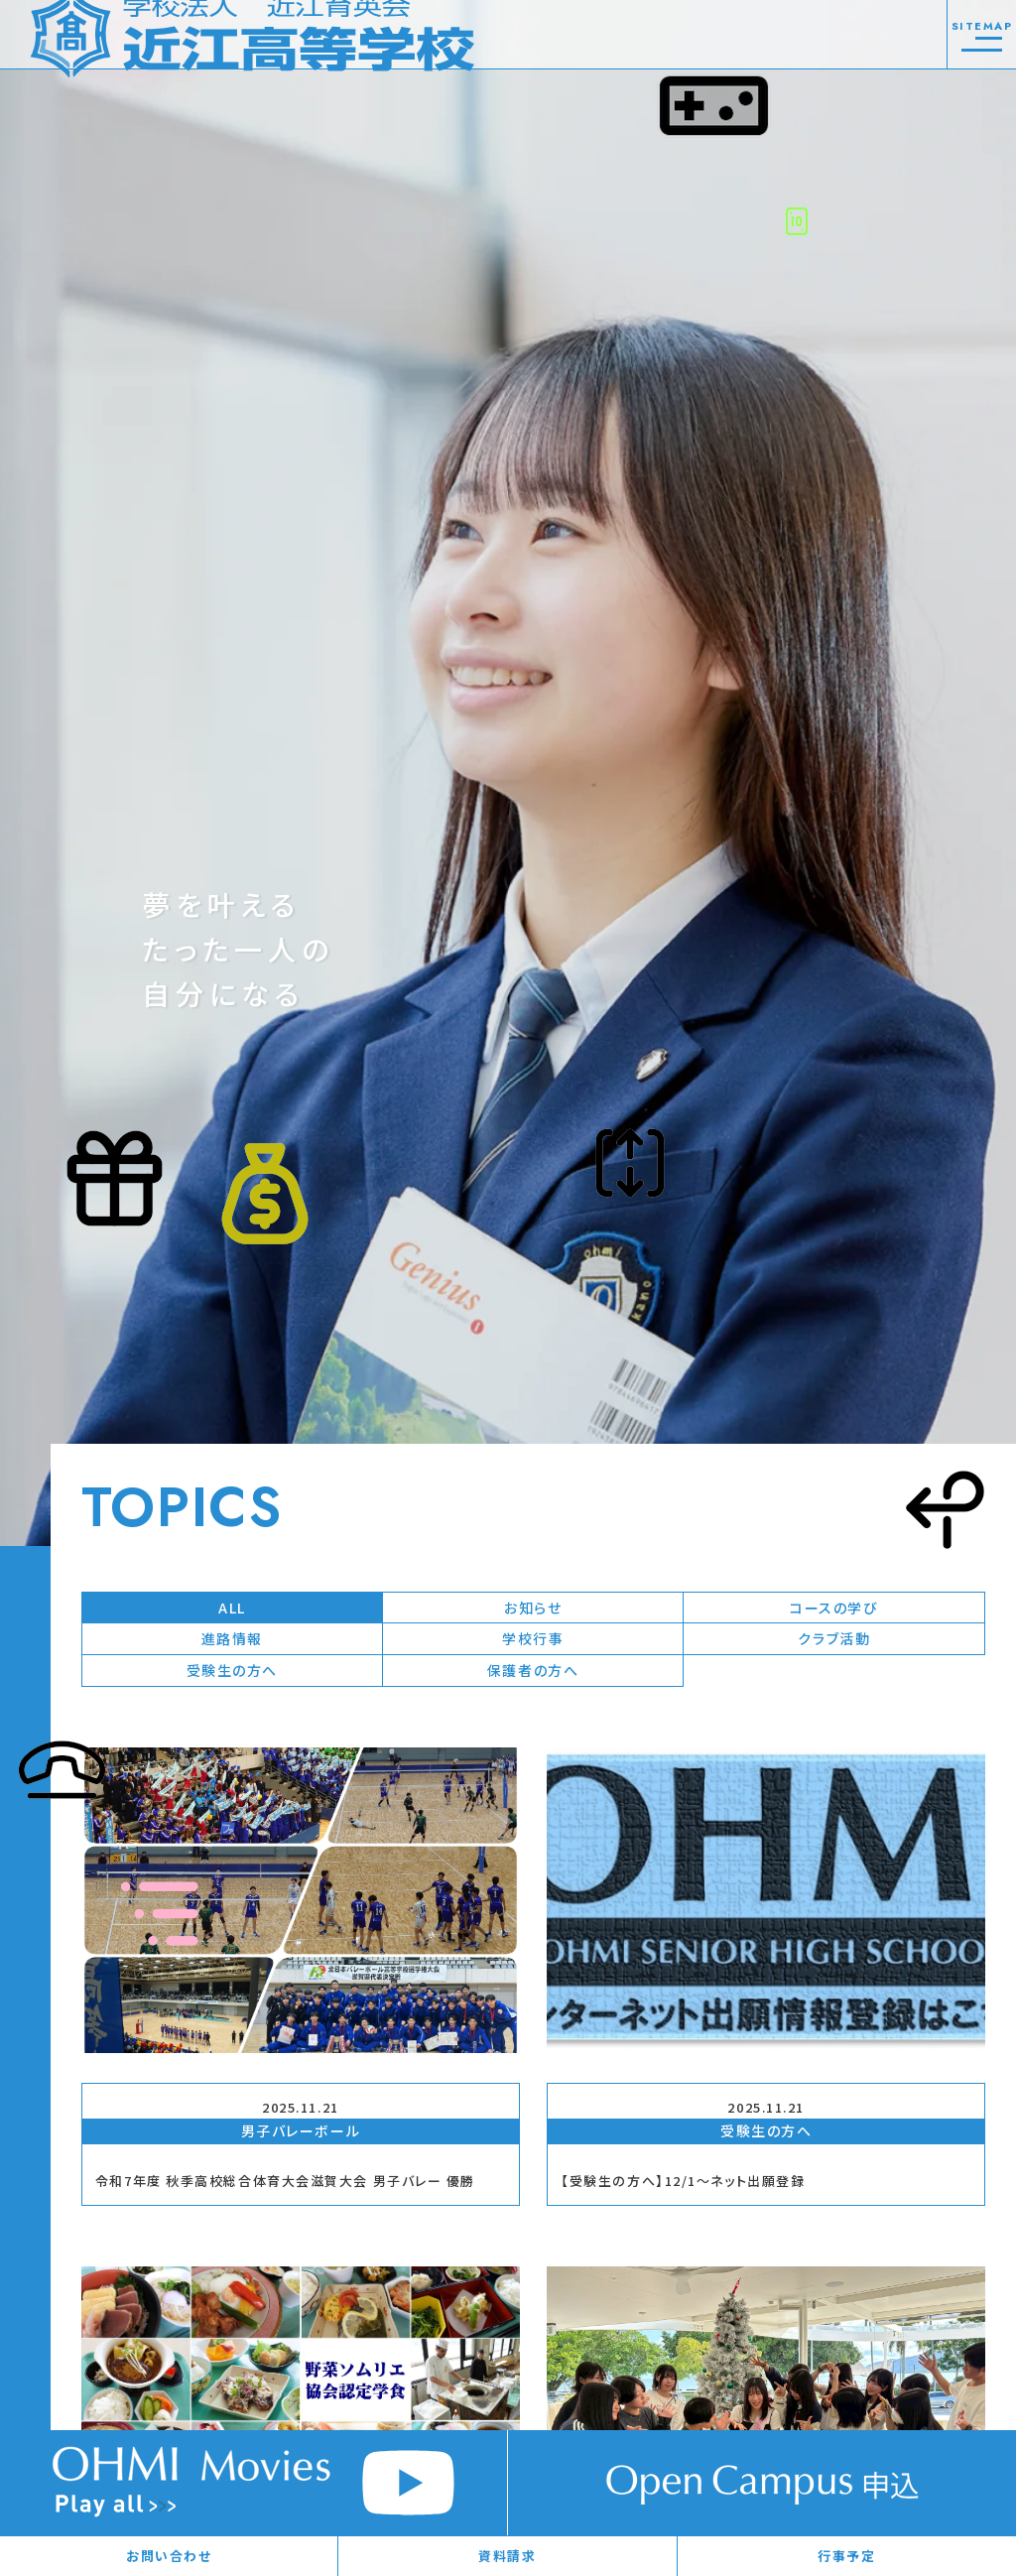  Describe the element at coordinates (713, 105) in the screenshot. I see `access games or gaming features` at that location.